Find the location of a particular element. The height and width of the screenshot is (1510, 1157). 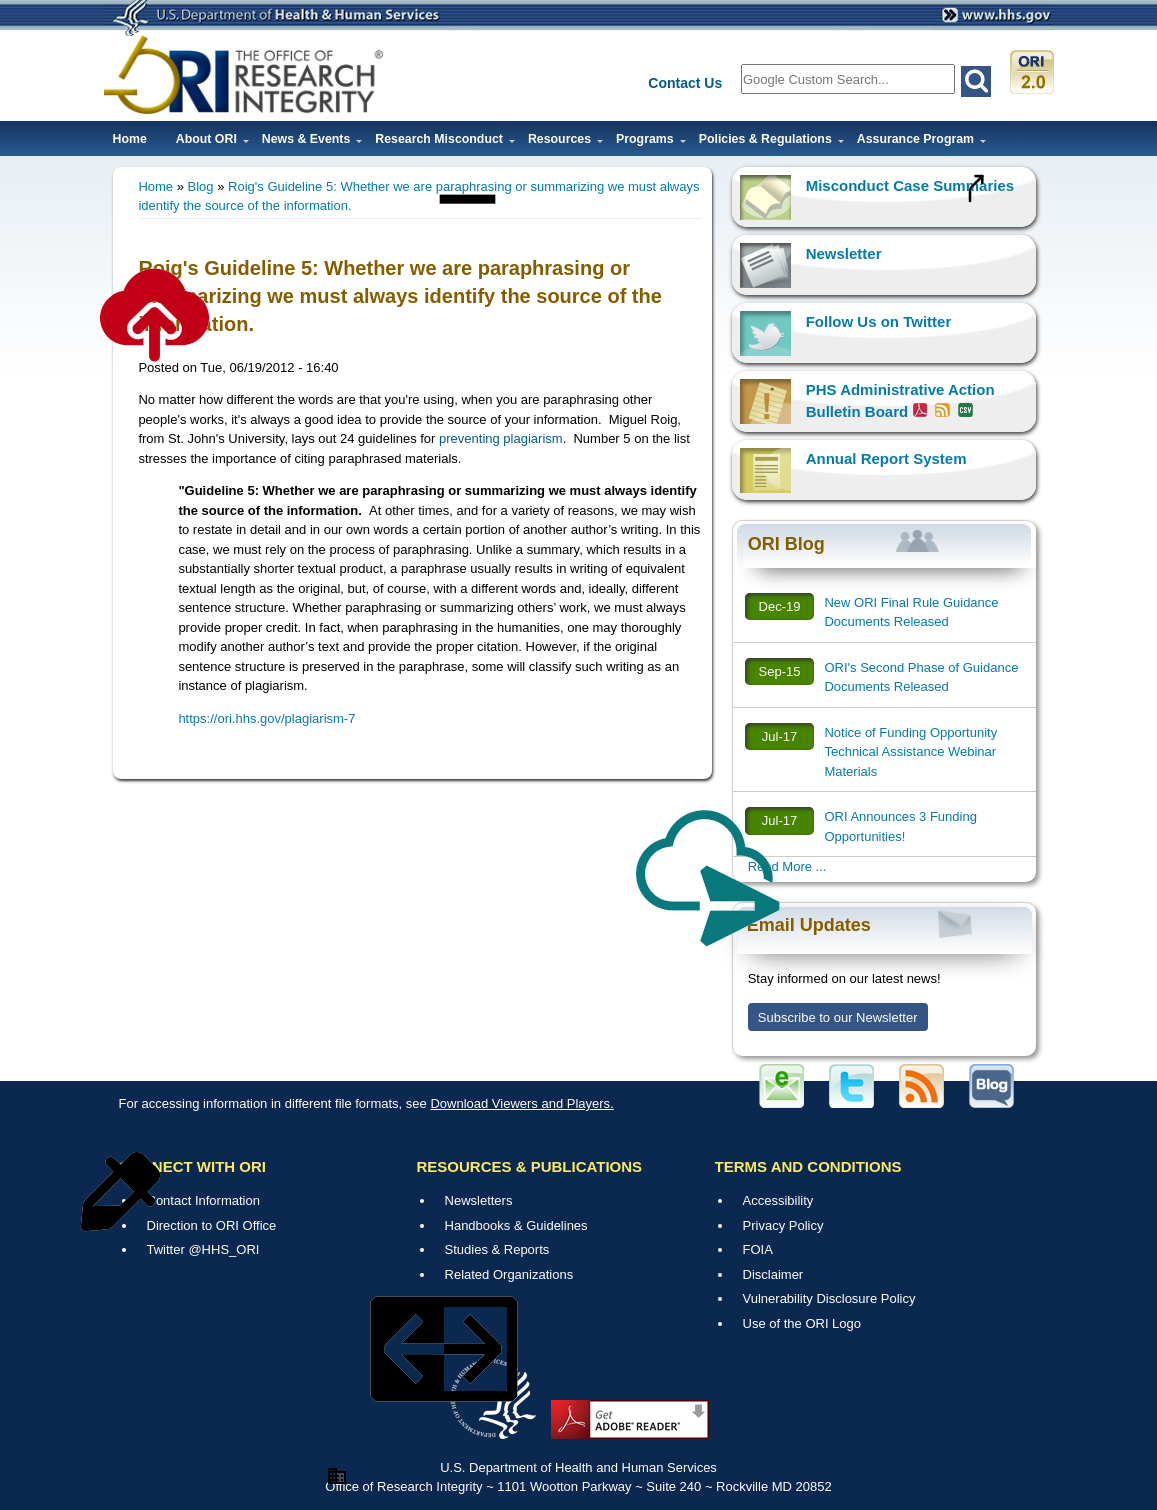

select a color from the canvas is located at coordinates (120, 1191).